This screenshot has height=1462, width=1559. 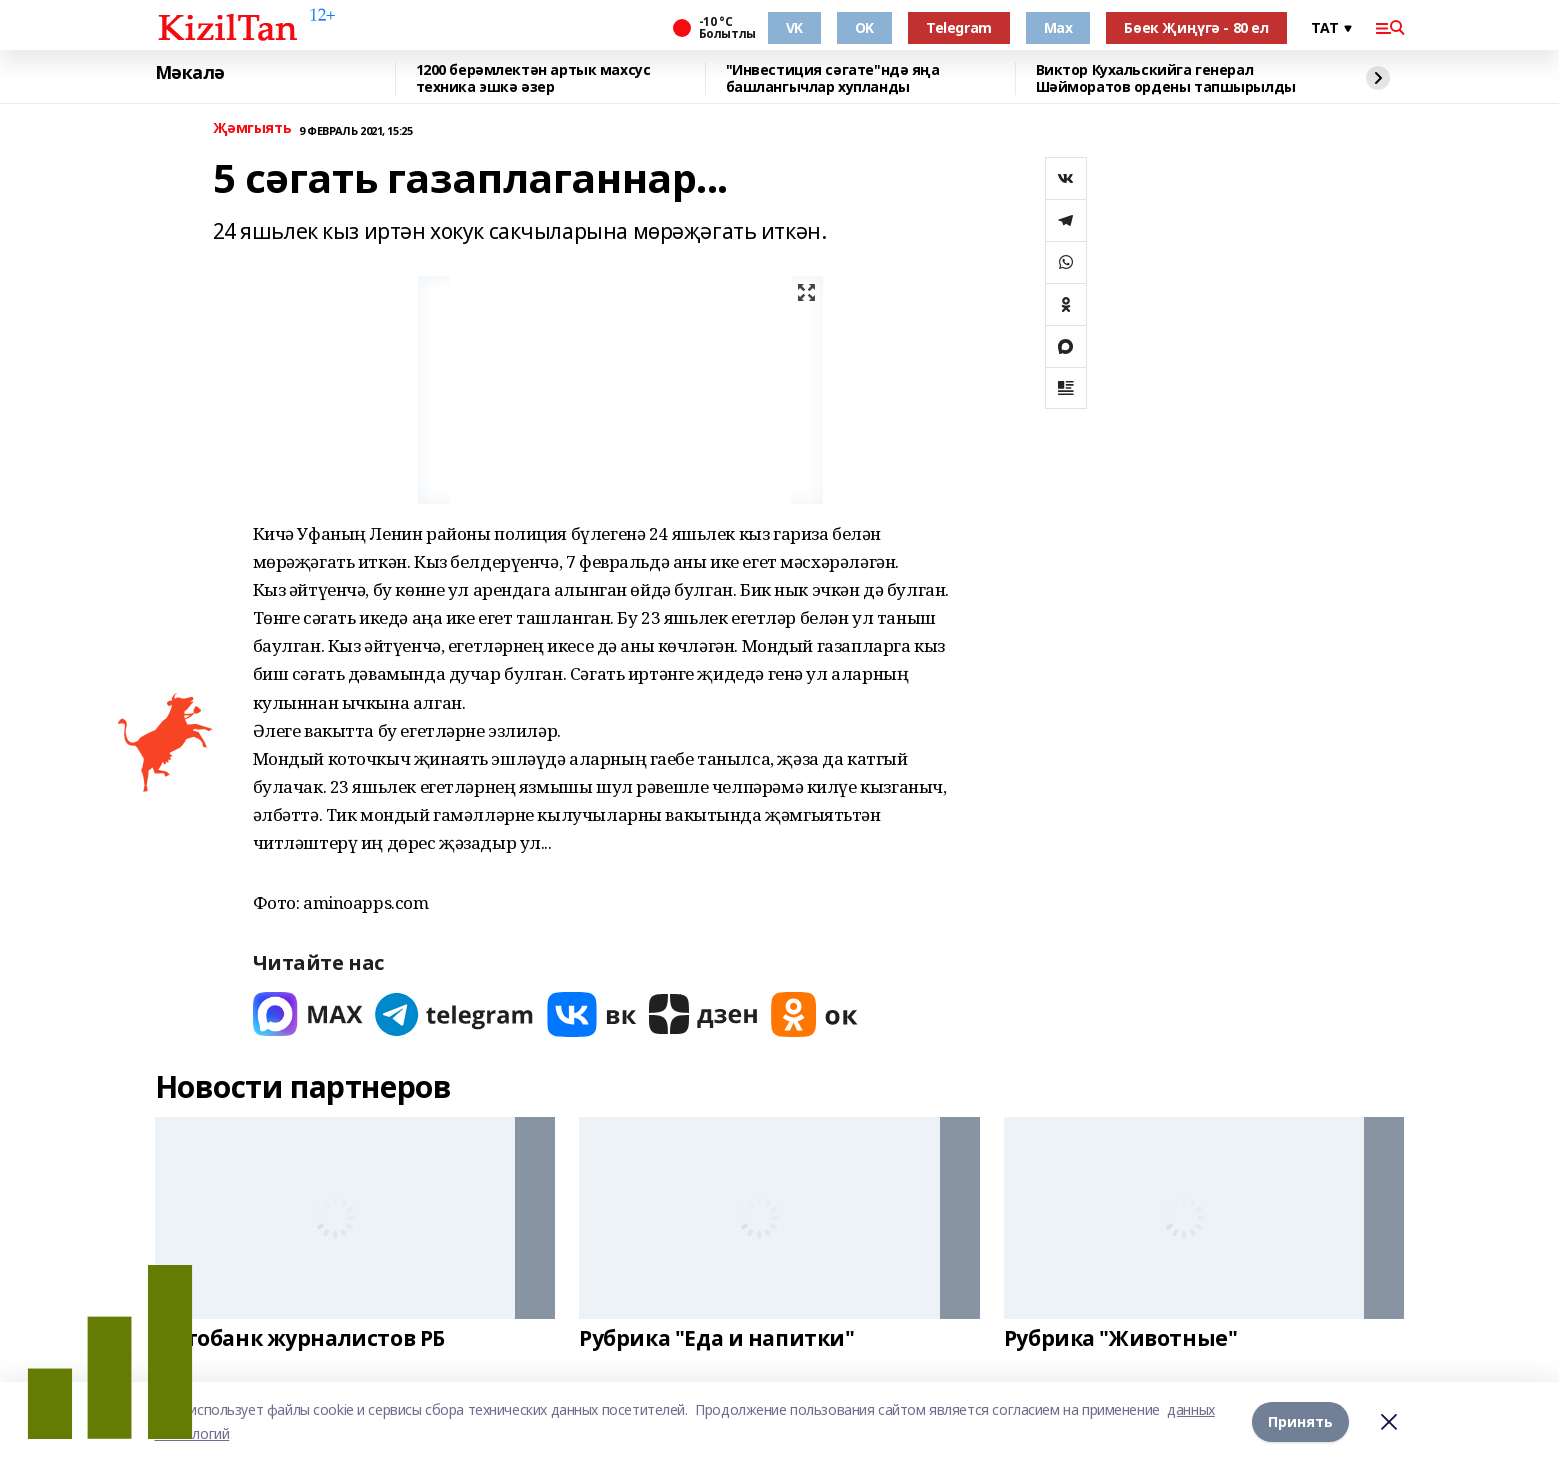 I want to click on open bookmeter app, so click(x=110, y=1352).